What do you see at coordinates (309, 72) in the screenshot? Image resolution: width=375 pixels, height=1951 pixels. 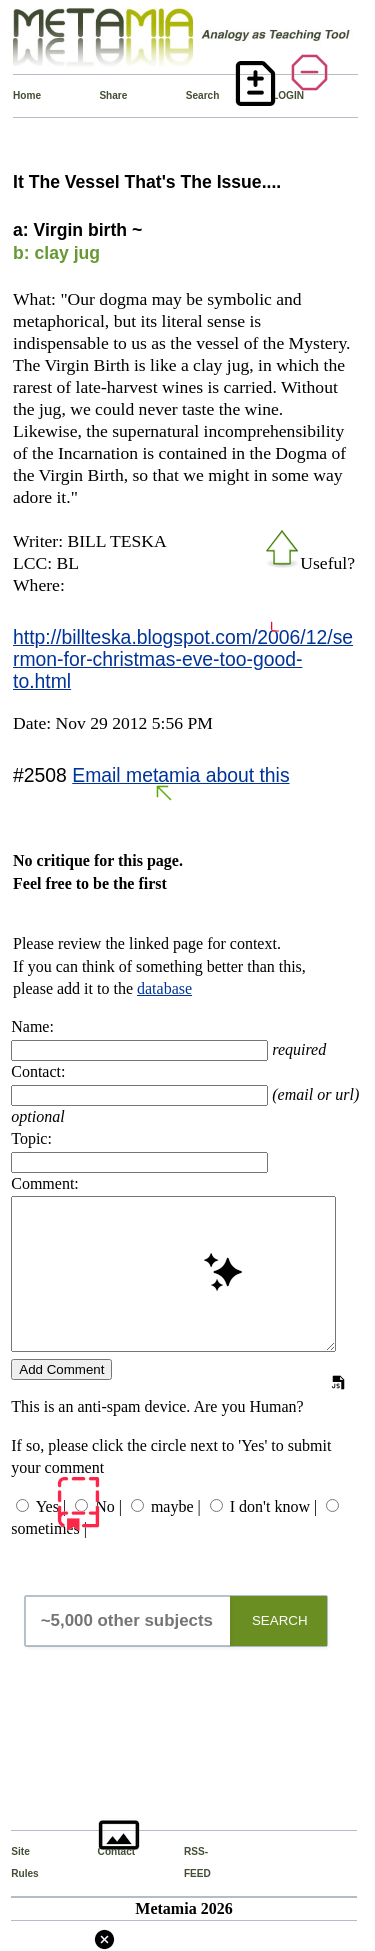 I see `indicates blocked or restricted content` at bounding box center [309, 72].